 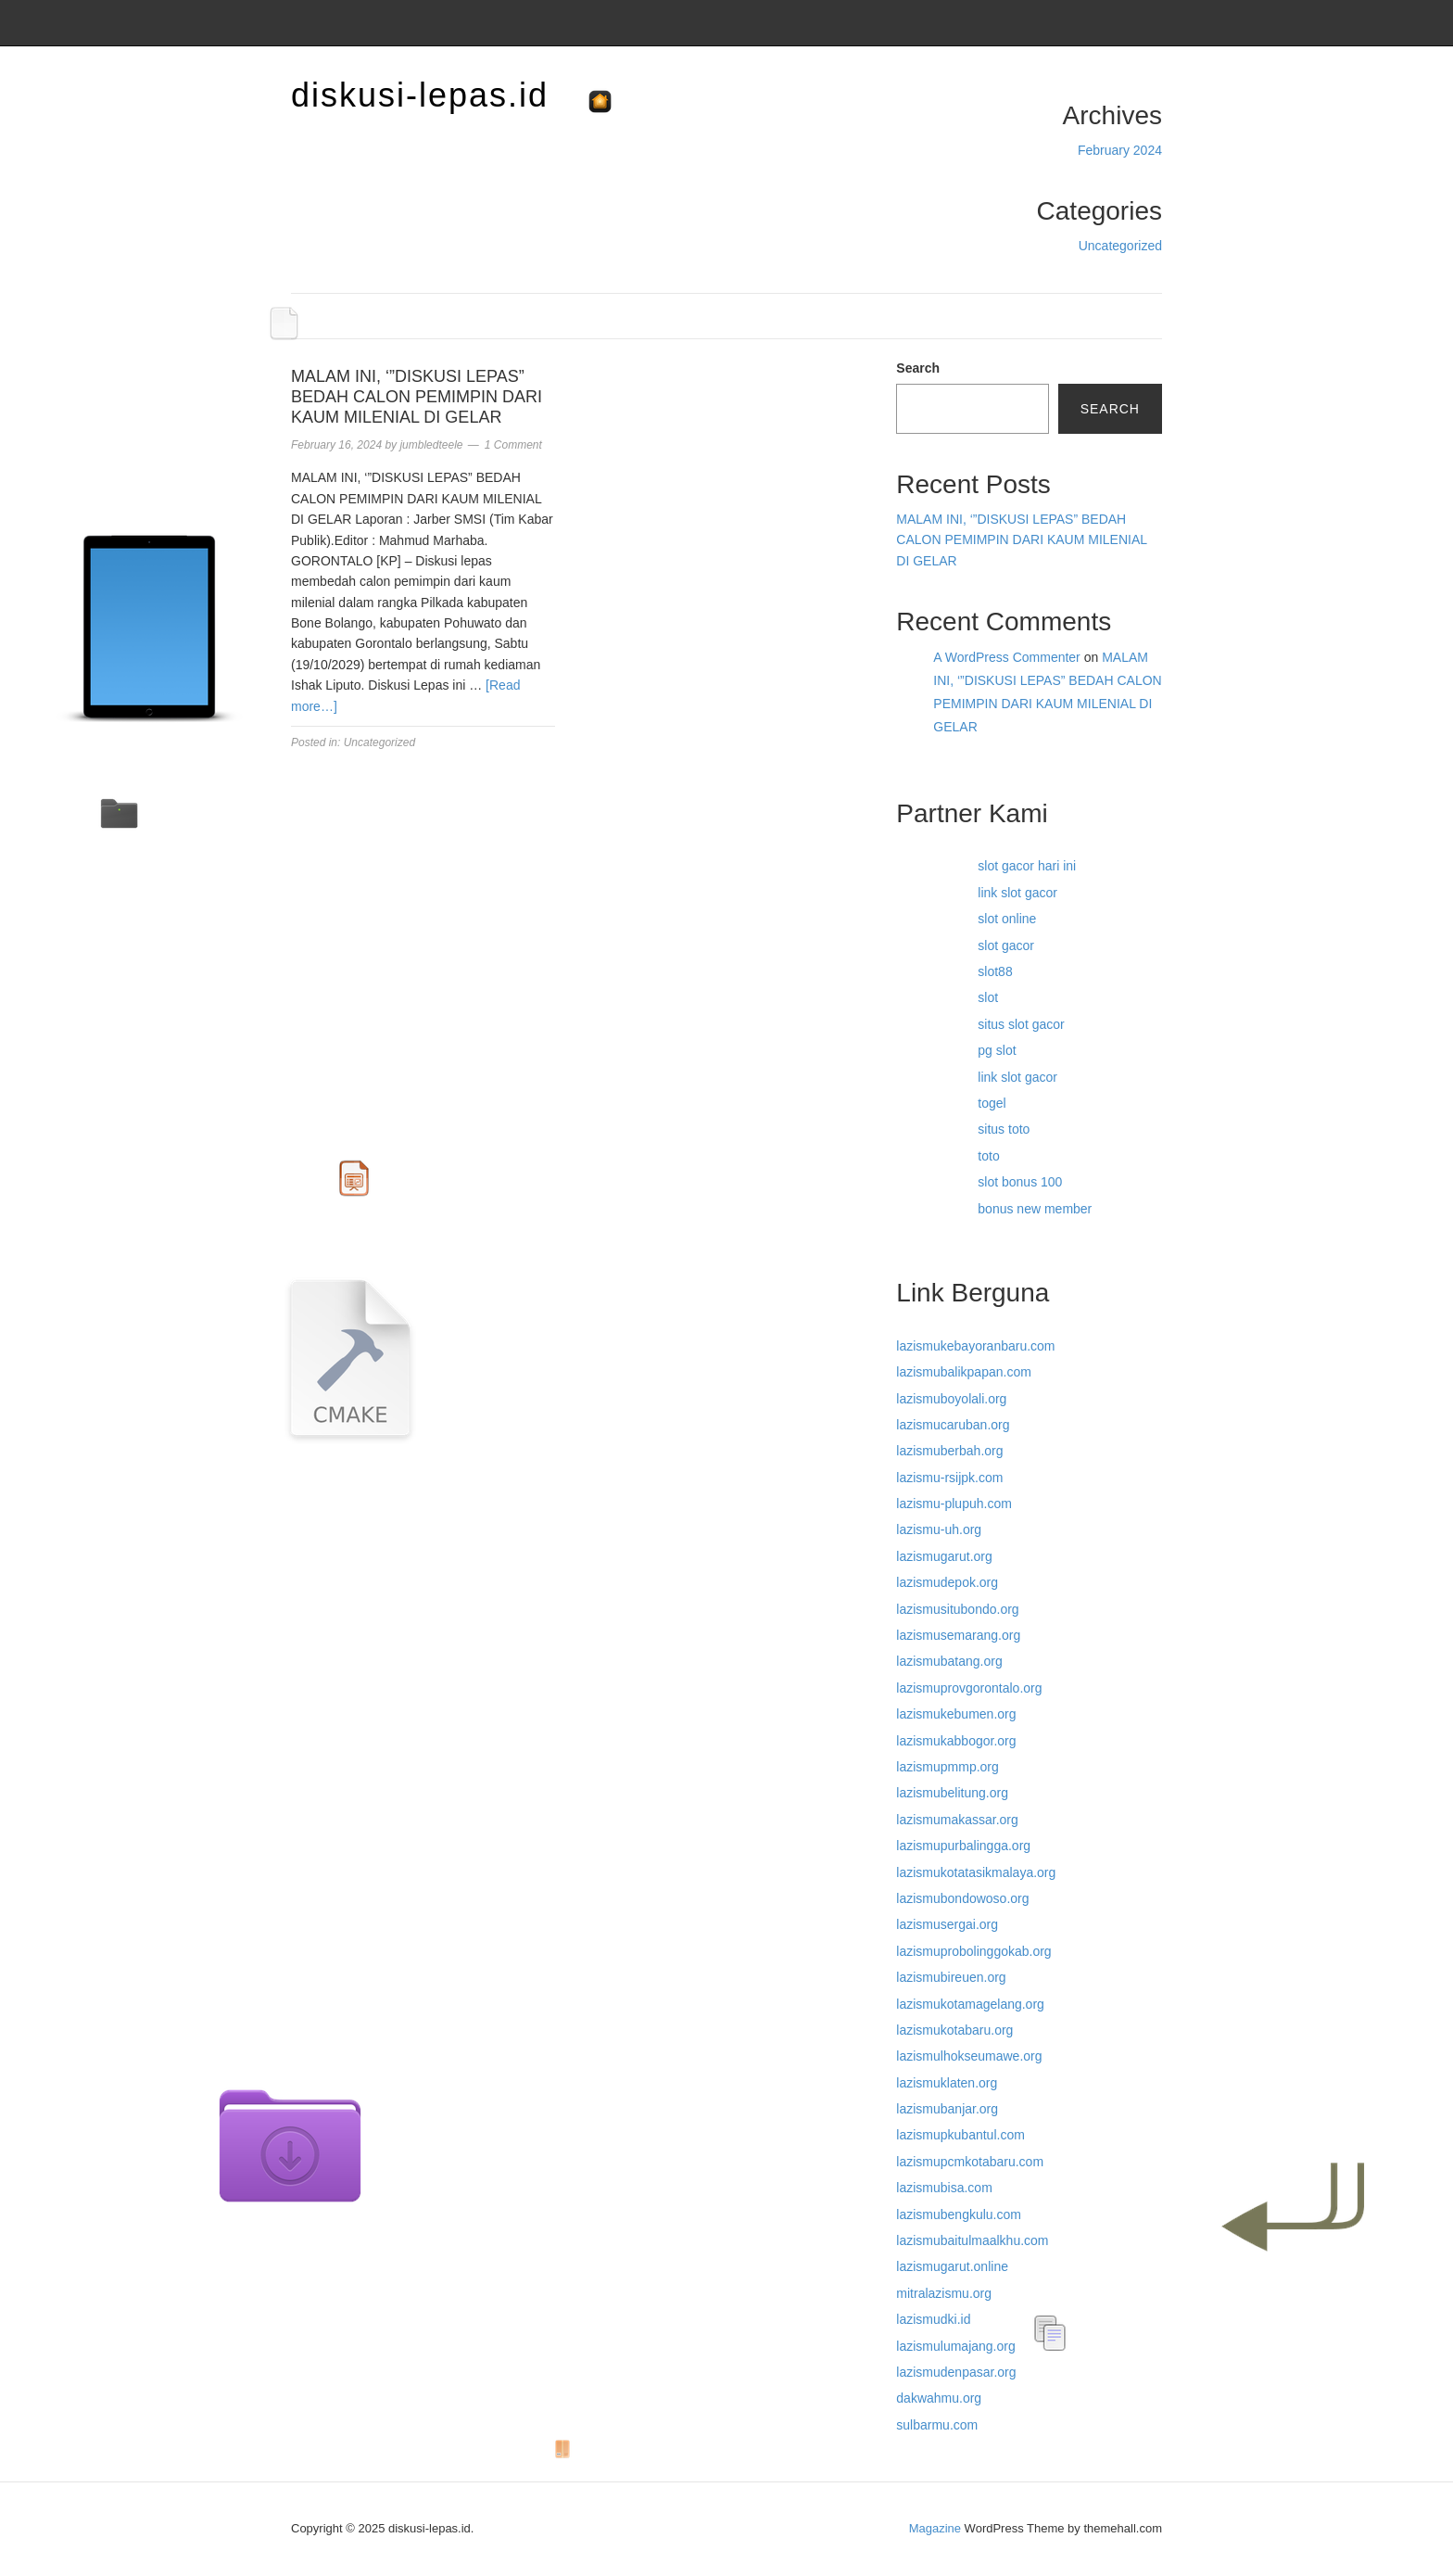 I want to click on open the home app, so click(x=600, y=101).